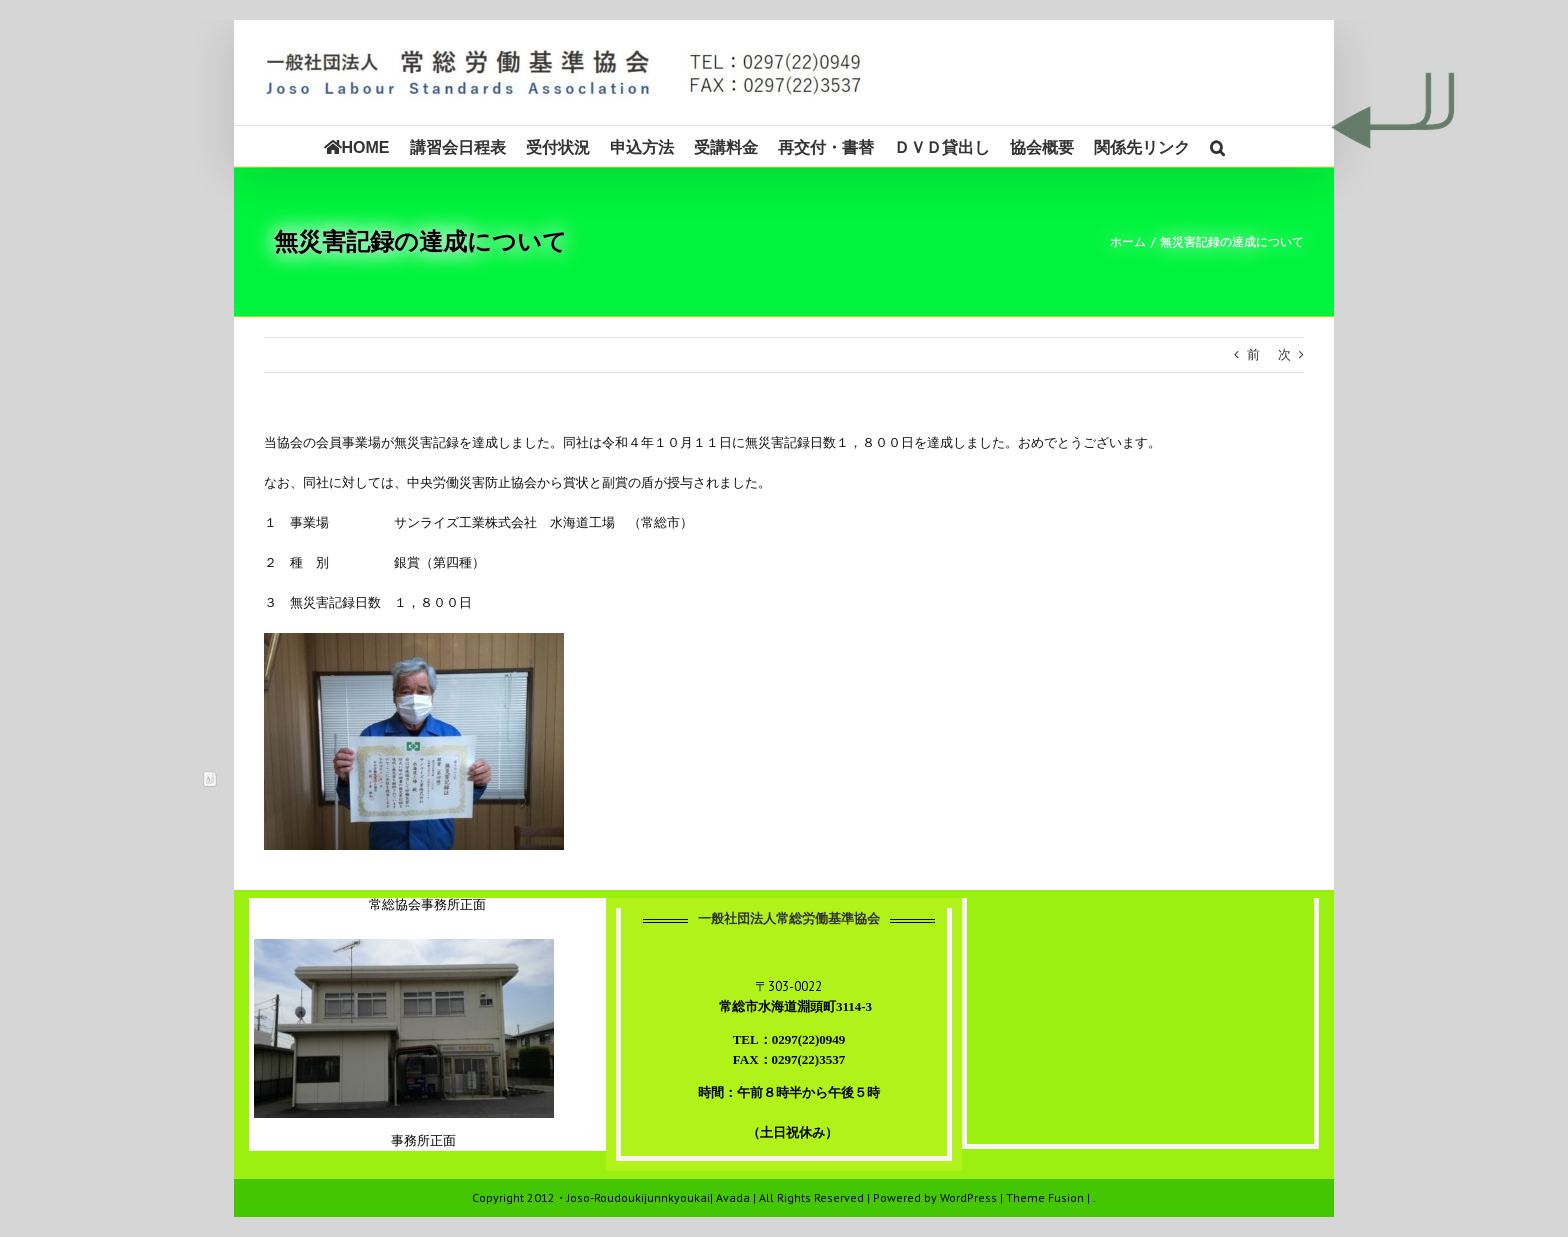 Image resolution: width=1568 pixels, height=1237 pixels. What do you see at coordinates (1391, 110) in the screenshot?
I see `reply to all recipients of an email` at bounding box center [1391, 110].